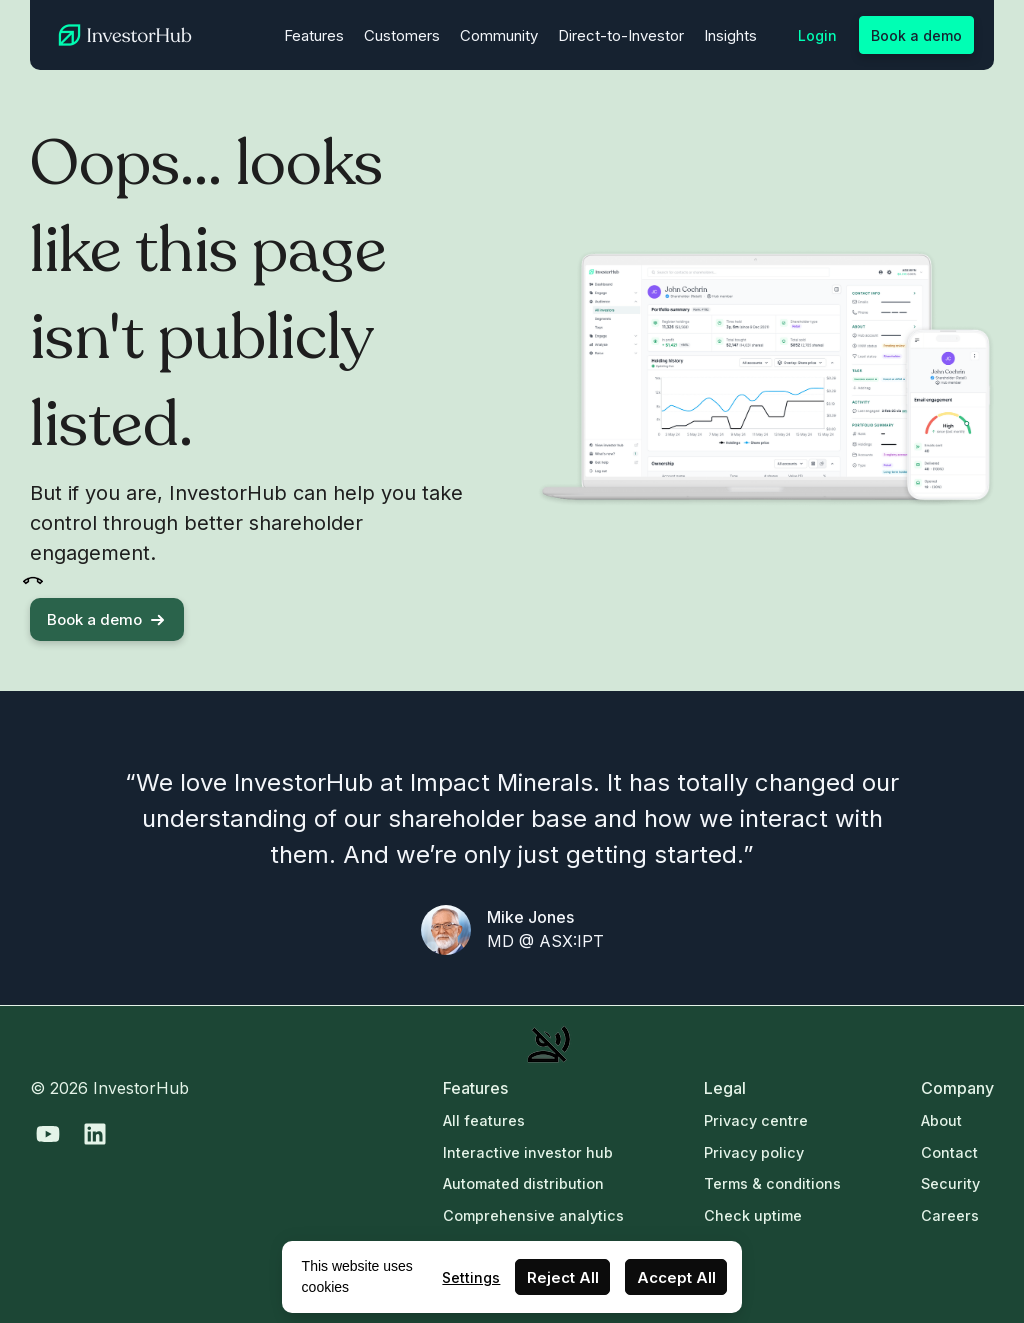  Describe the element at coordinates (549, 1045) in the screenshot. I see `mute voice narration or screen reader` at that location.